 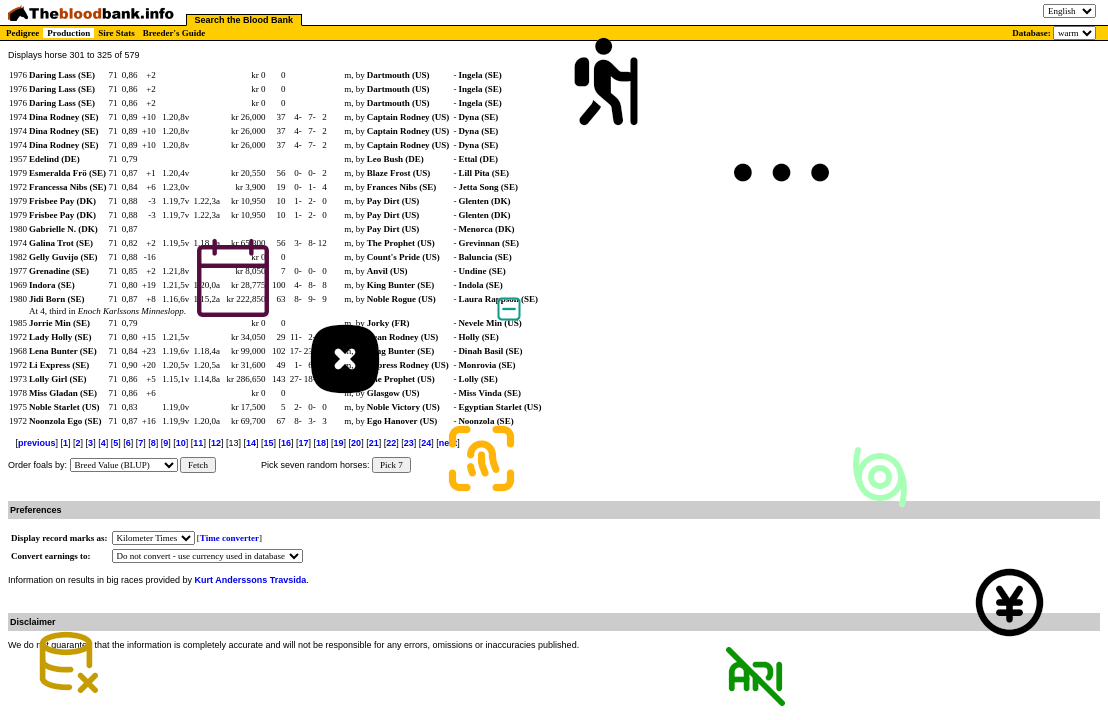 What do you see at coordinates (481, 458) in the screenshot?
I see `authenticate with fingerprint` at bounding box center [481, 458].